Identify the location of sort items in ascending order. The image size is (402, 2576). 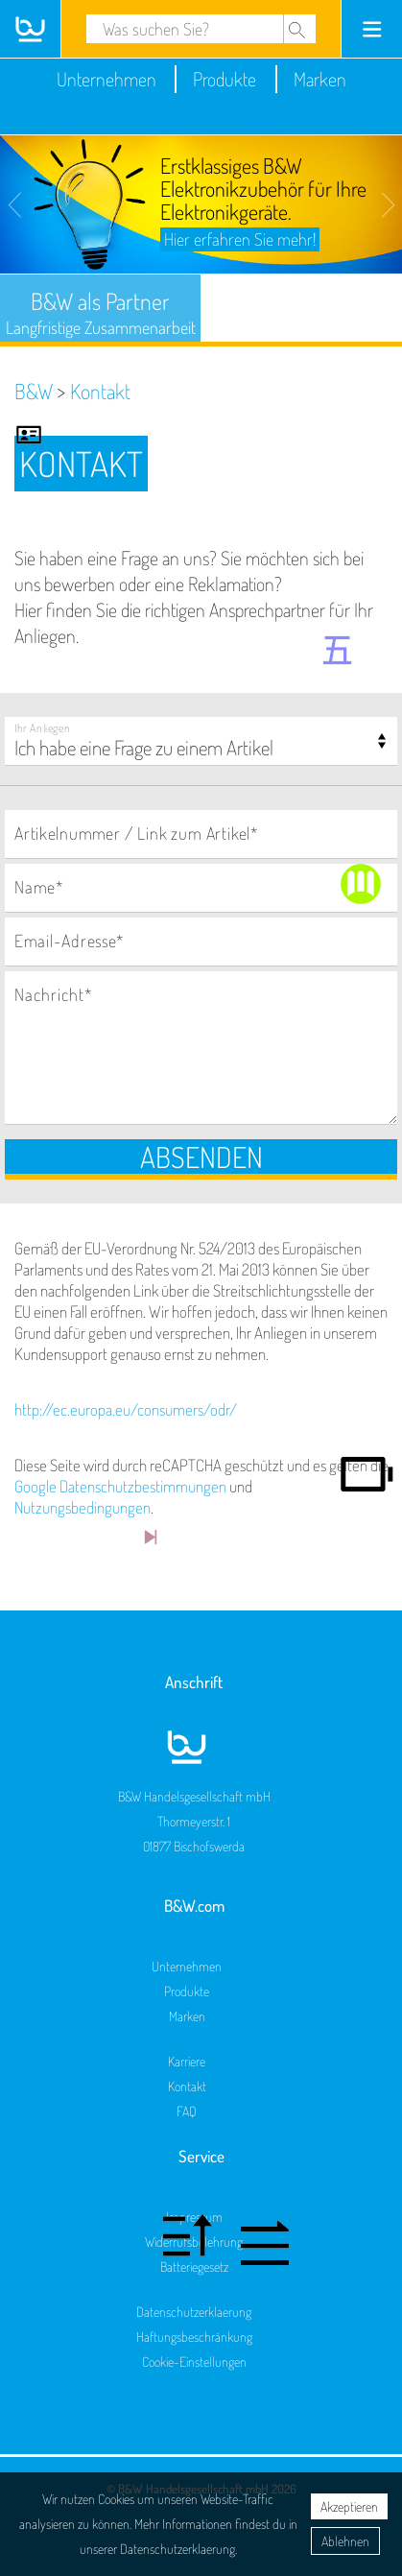
(185, 2236).